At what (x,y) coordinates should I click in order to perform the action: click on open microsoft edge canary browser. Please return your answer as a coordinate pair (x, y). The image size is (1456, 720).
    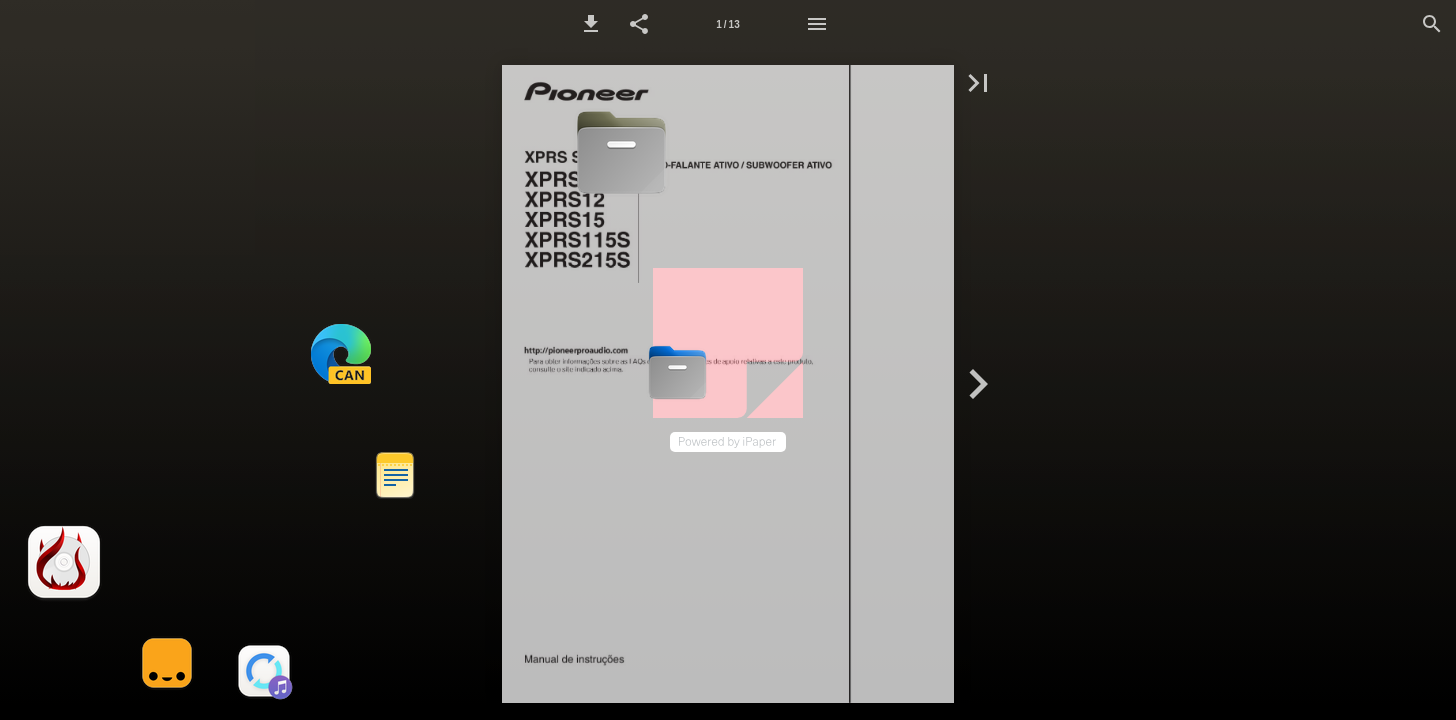
    Looking at the image, I should click on (341, 354).